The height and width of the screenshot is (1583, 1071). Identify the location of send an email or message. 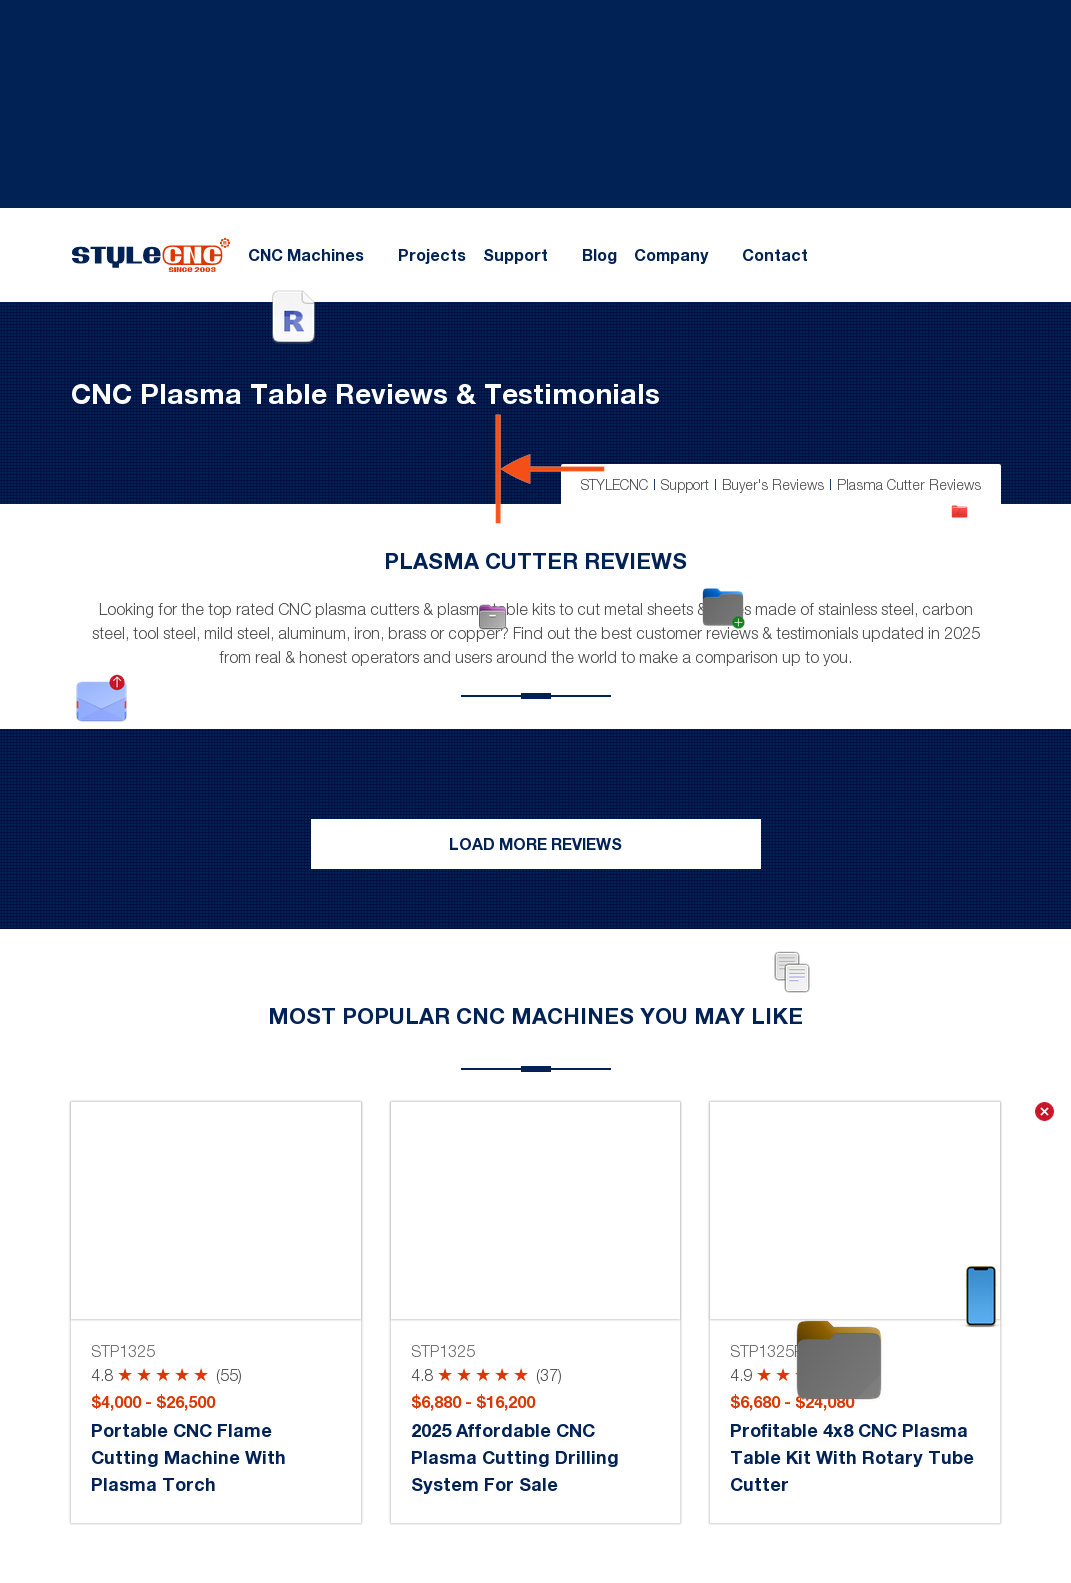
(101, 701).